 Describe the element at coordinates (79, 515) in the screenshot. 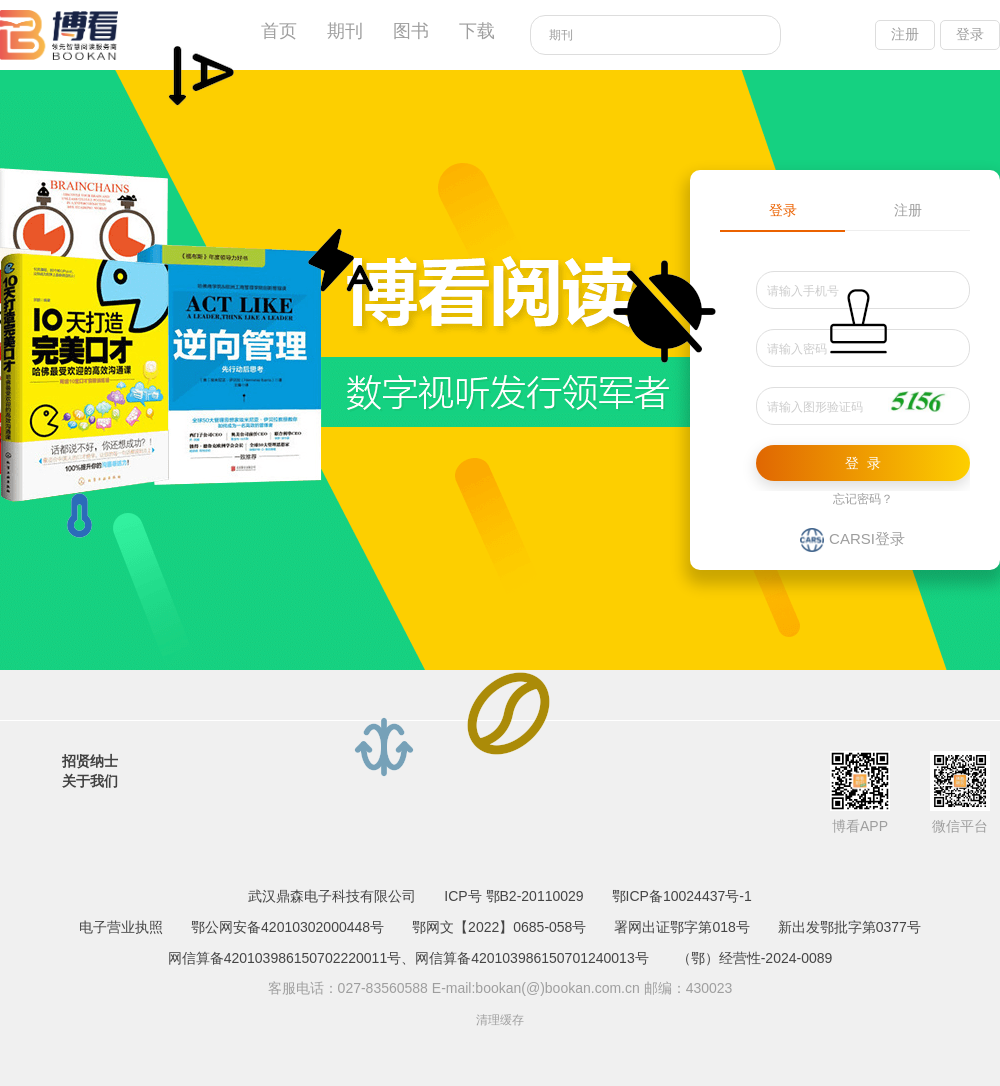

I see `indicates high temperature reading` at that location.